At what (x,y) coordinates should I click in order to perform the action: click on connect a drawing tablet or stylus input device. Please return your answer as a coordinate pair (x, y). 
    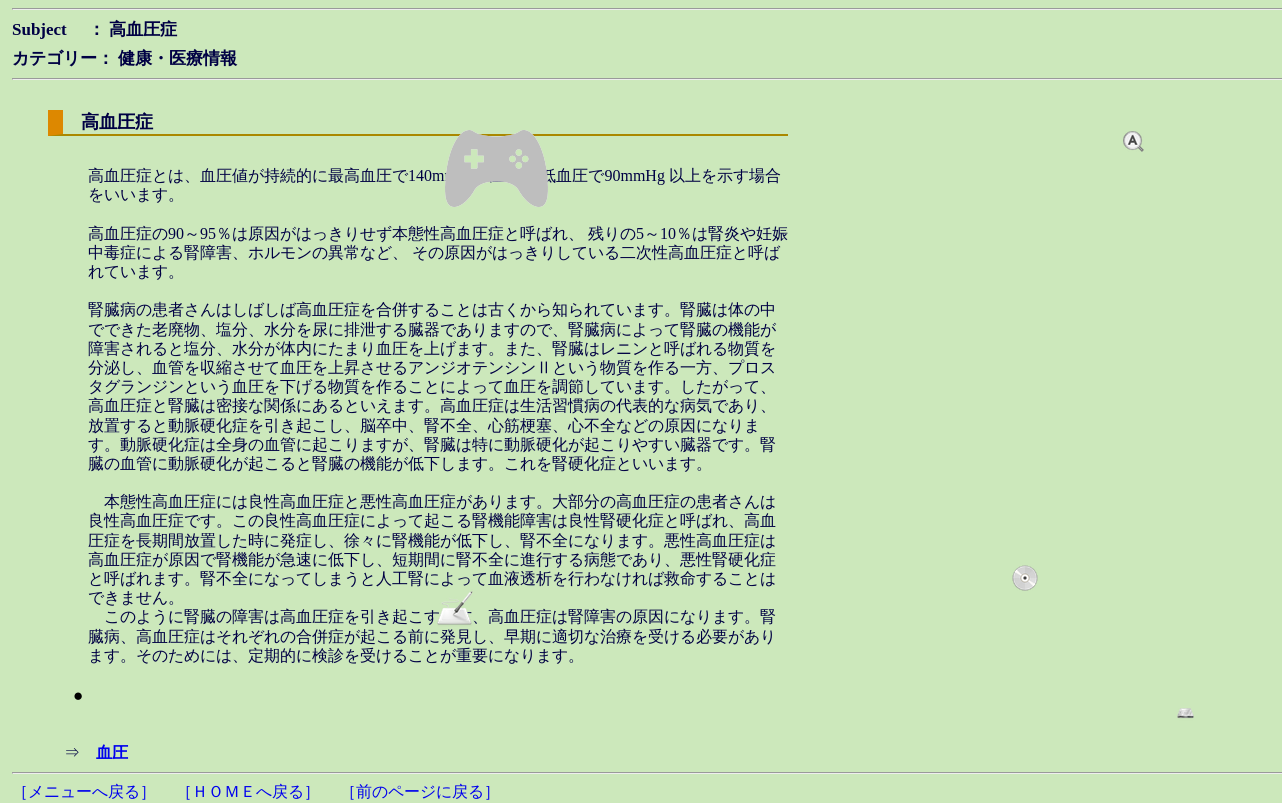
    Looking at the image, I should click on (455, 609).